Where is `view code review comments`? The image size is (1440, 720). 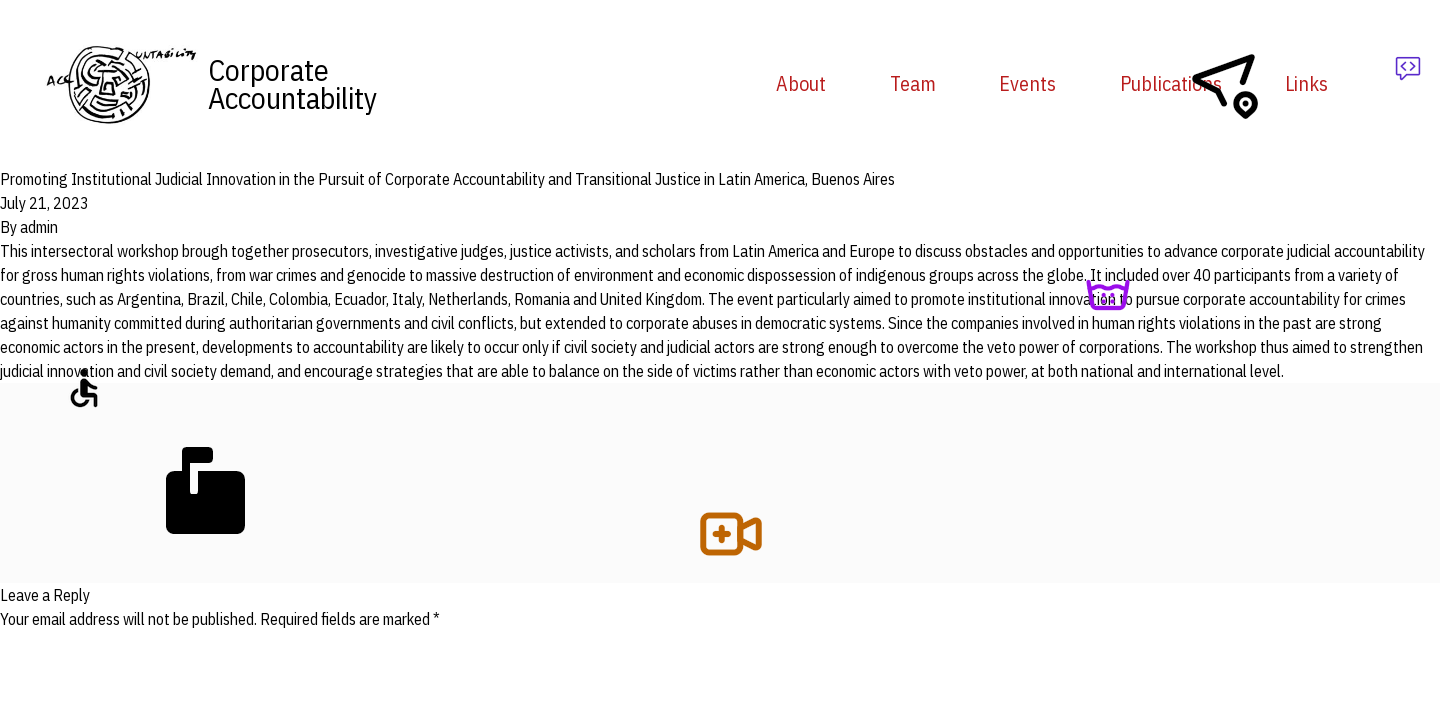
view code review comments is located at coordinates (1408, 68).